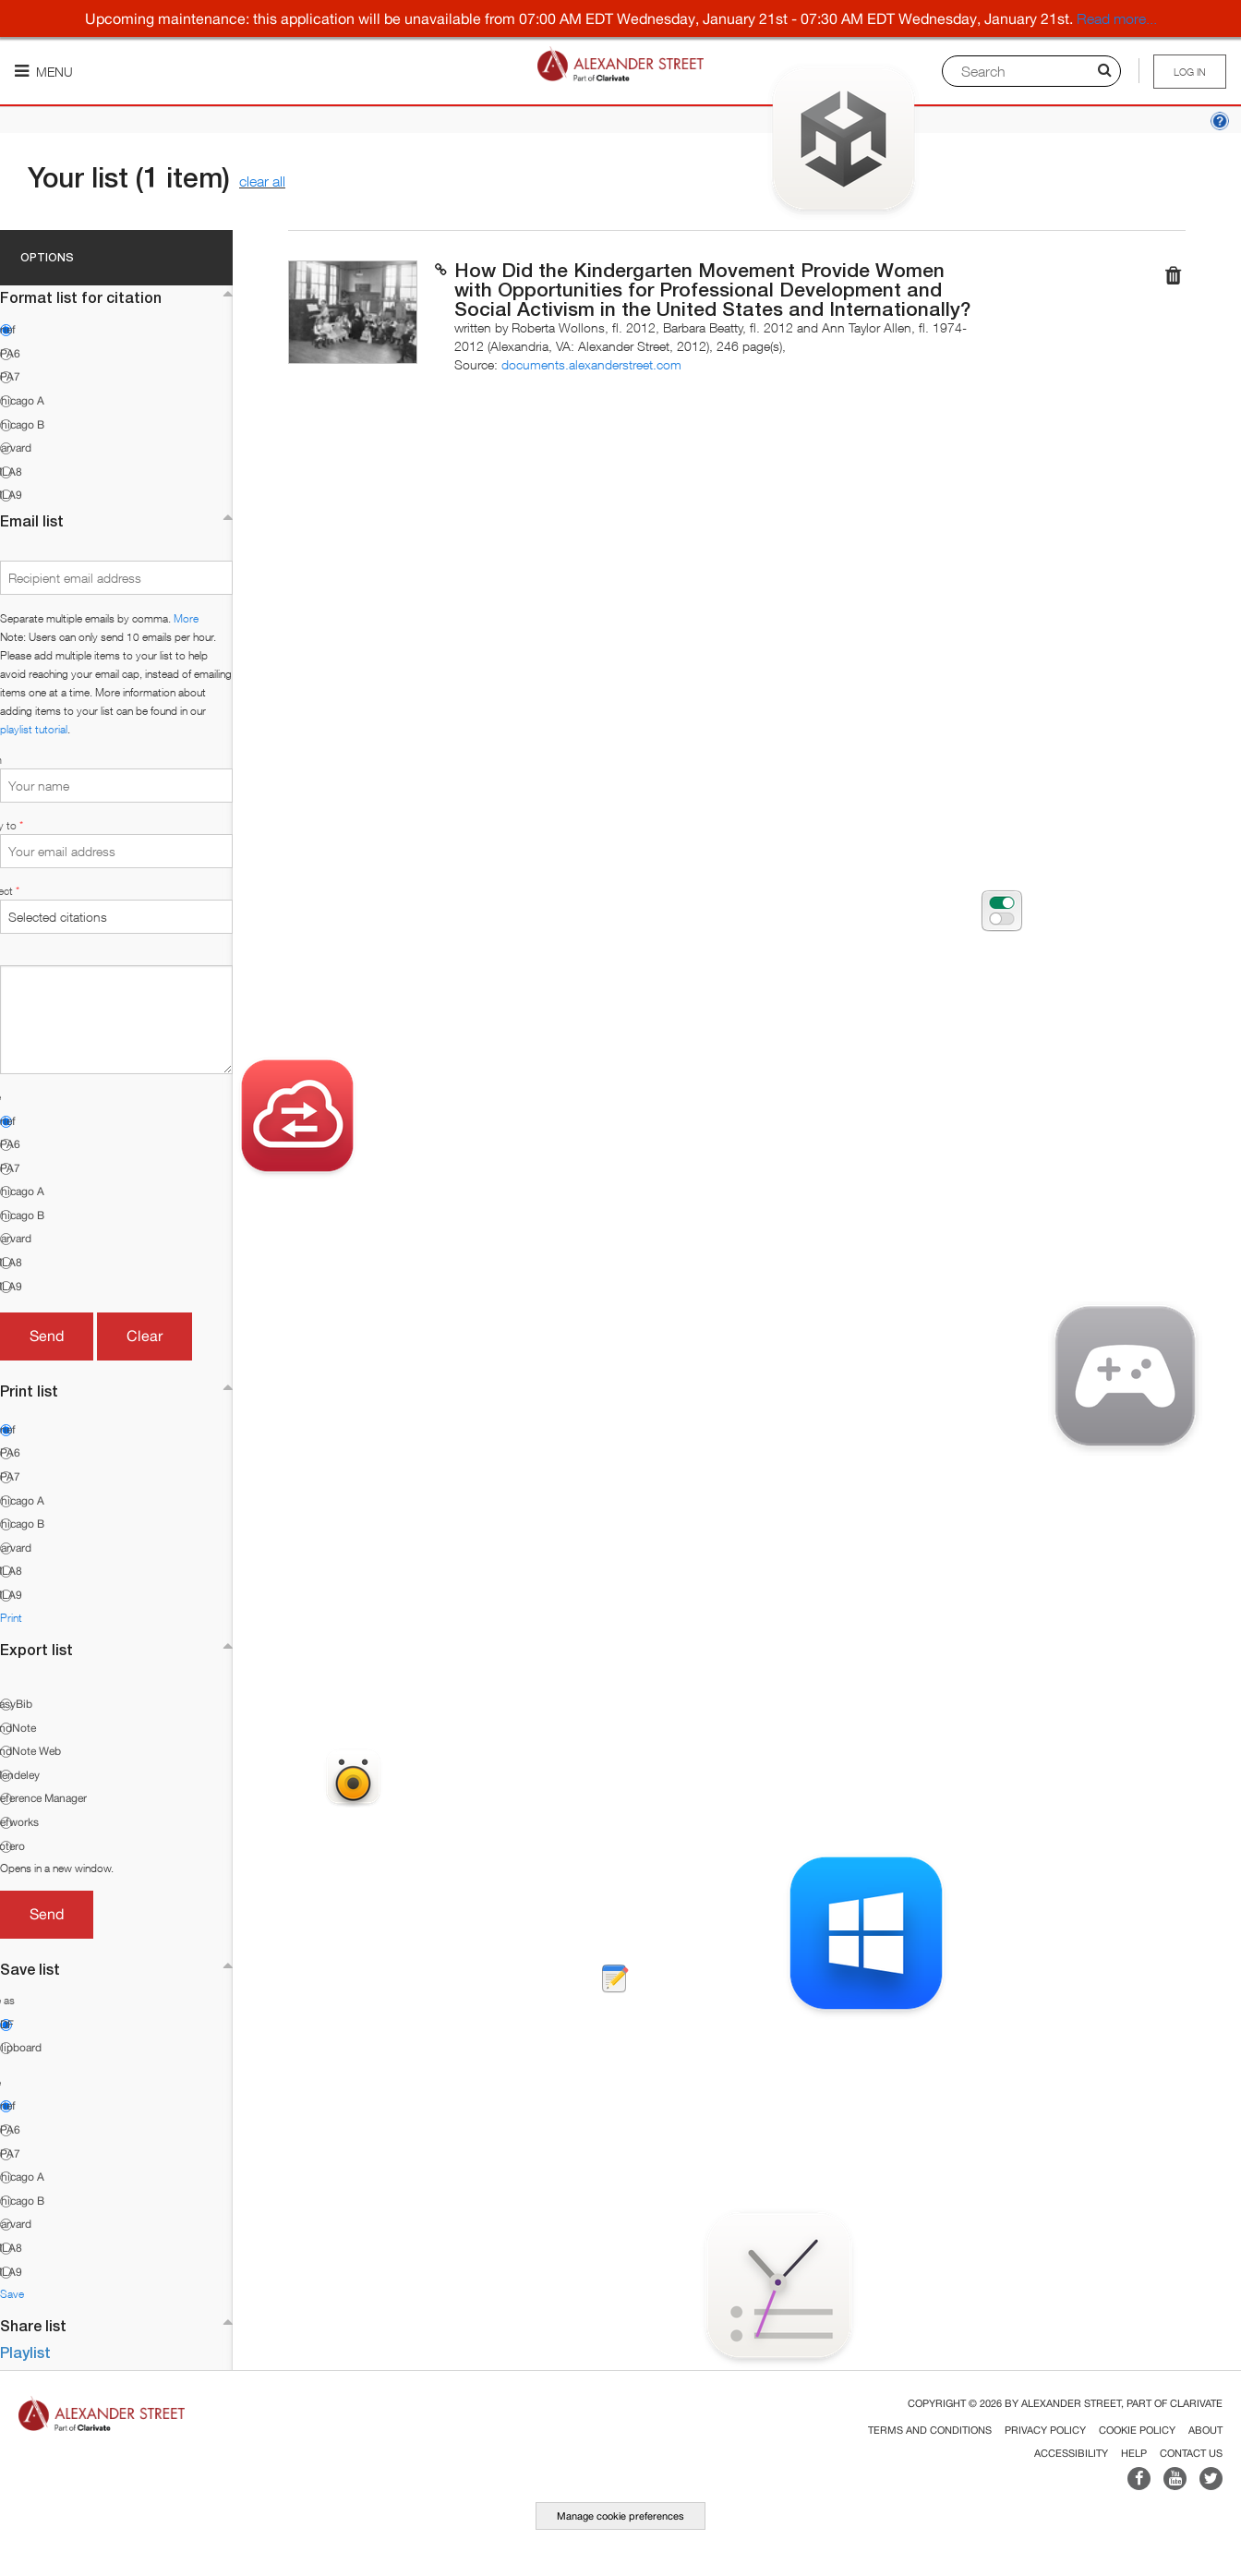 The width and height of the screenshot is (1241, 2576). Describe the element at coordinates (353, 1776) in the screenshot. I see `open rhythmbox music player` at that location.